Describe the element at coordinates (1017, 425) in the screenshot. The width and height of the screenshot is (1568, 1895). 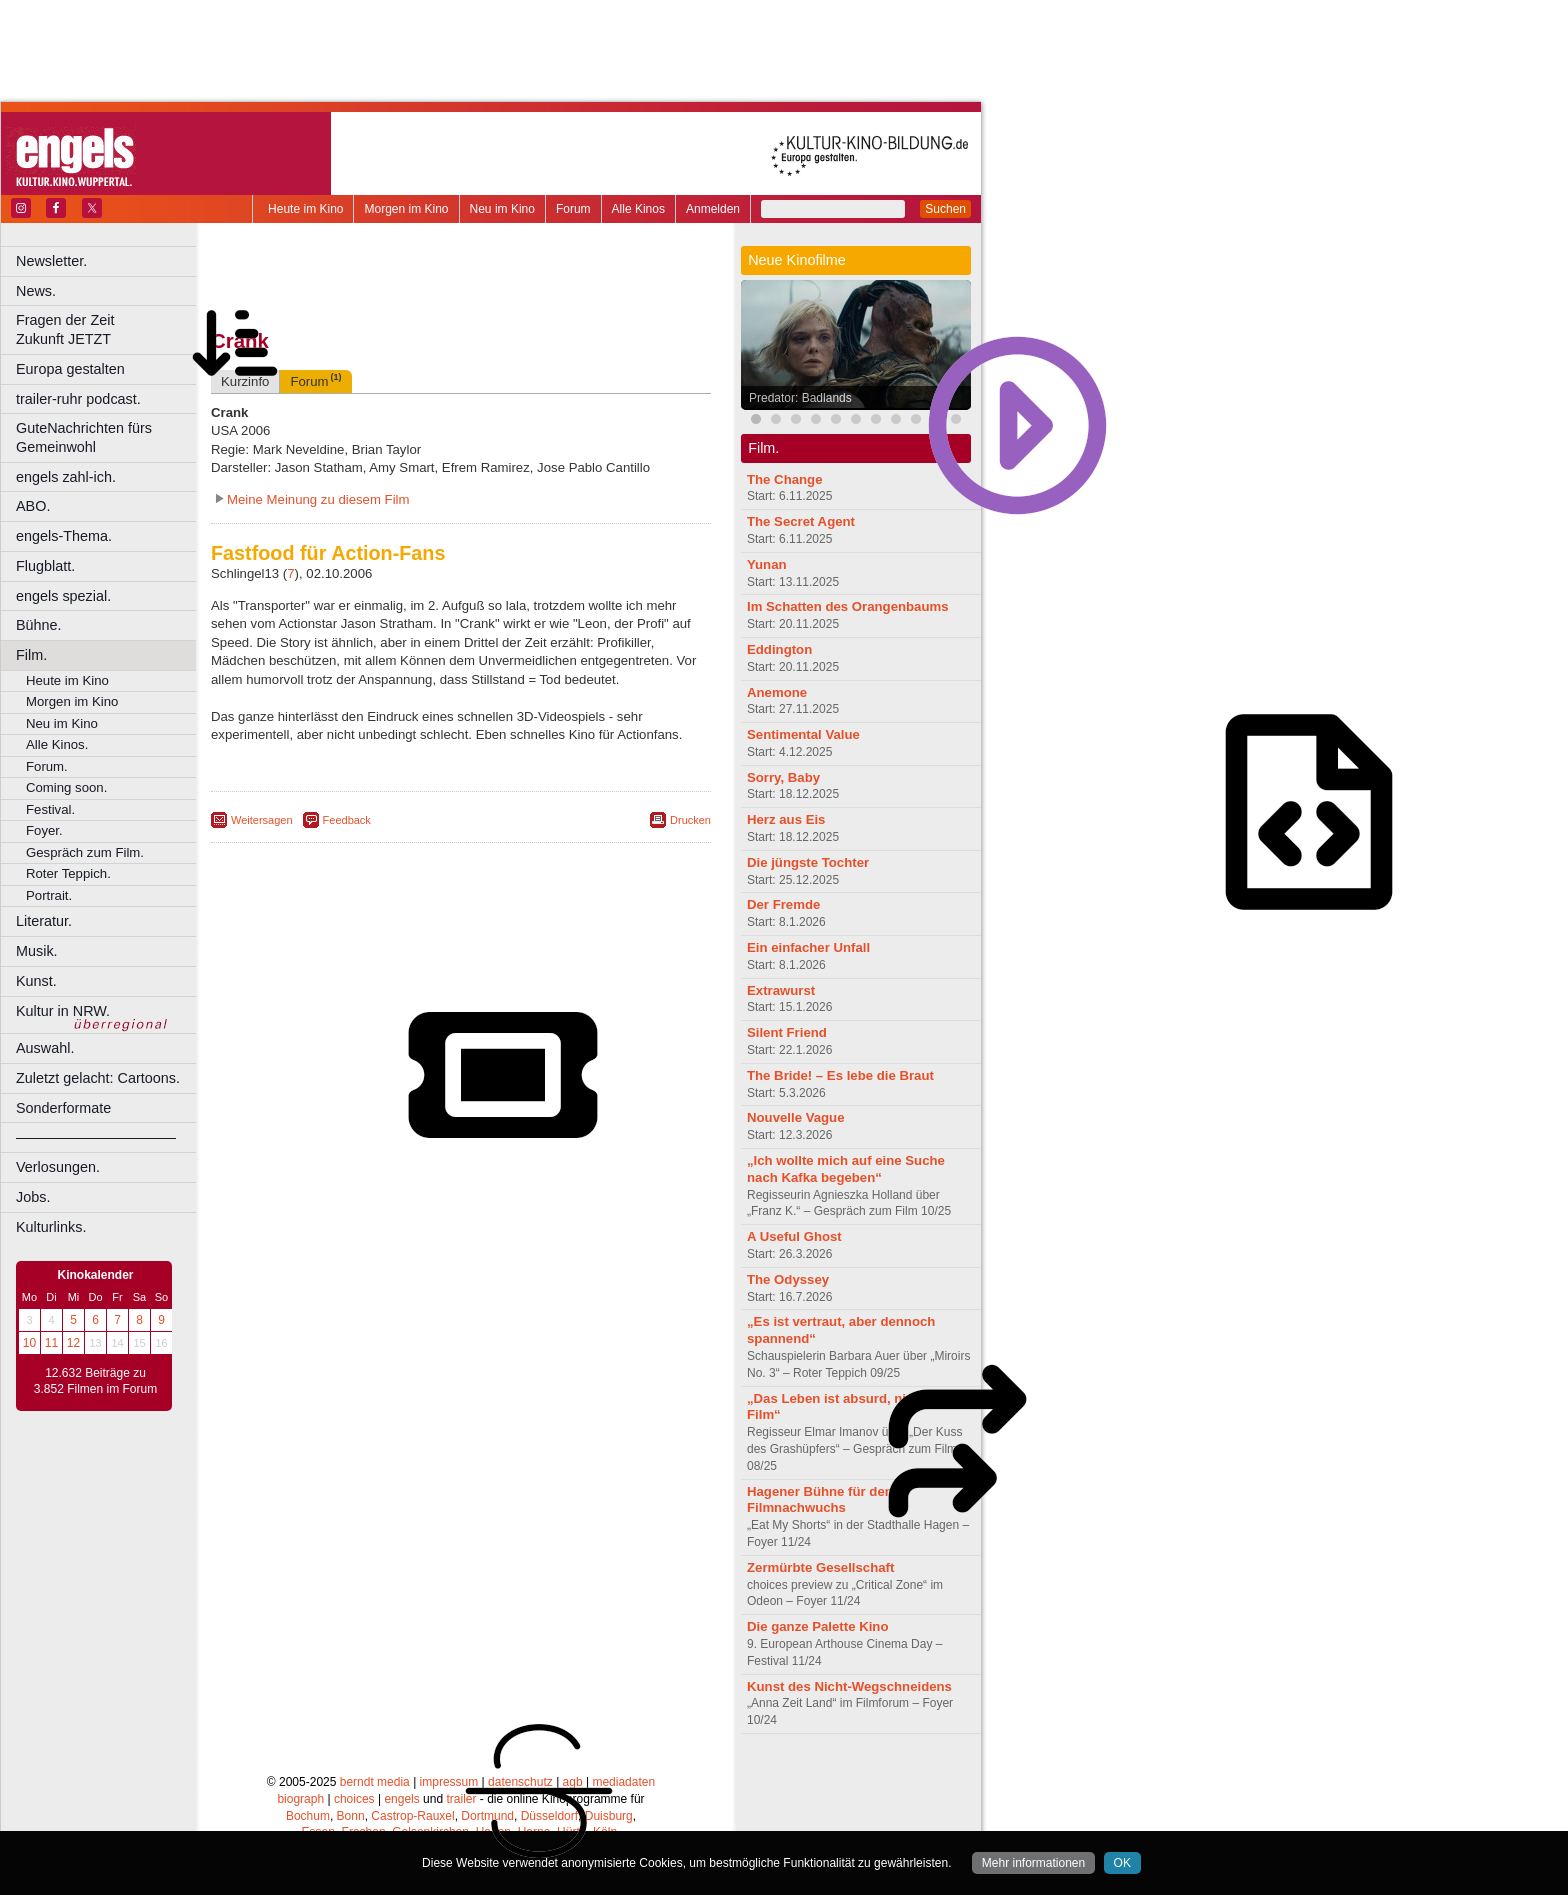
I see `play media or start video` at that location.